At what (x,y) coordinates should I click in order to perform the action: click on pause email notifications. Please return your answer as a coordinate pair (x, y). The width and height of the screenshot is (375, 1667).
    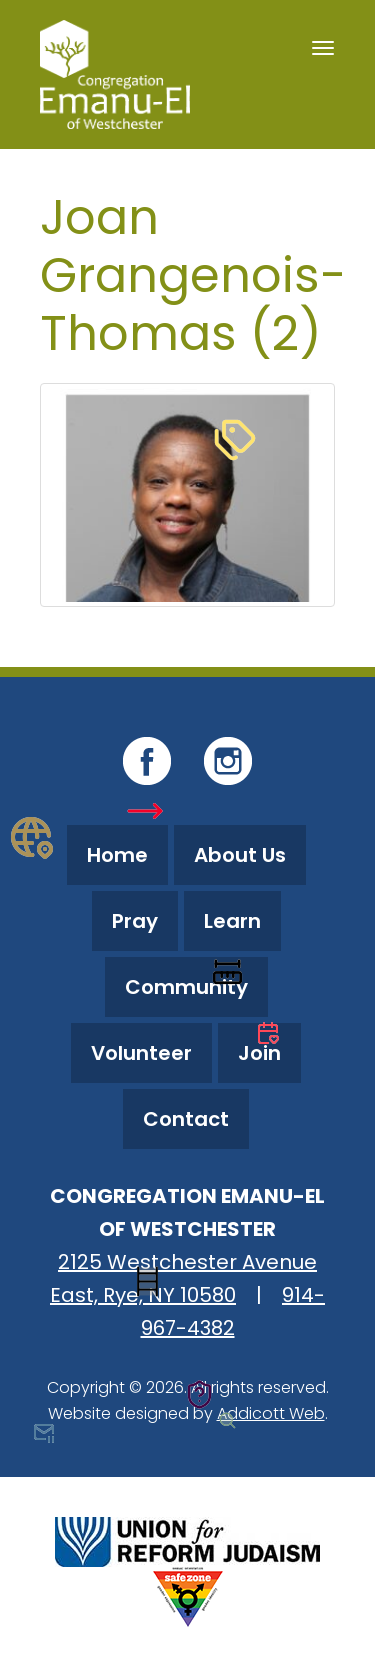
    Looking at the image, I should click on (44, 1432).